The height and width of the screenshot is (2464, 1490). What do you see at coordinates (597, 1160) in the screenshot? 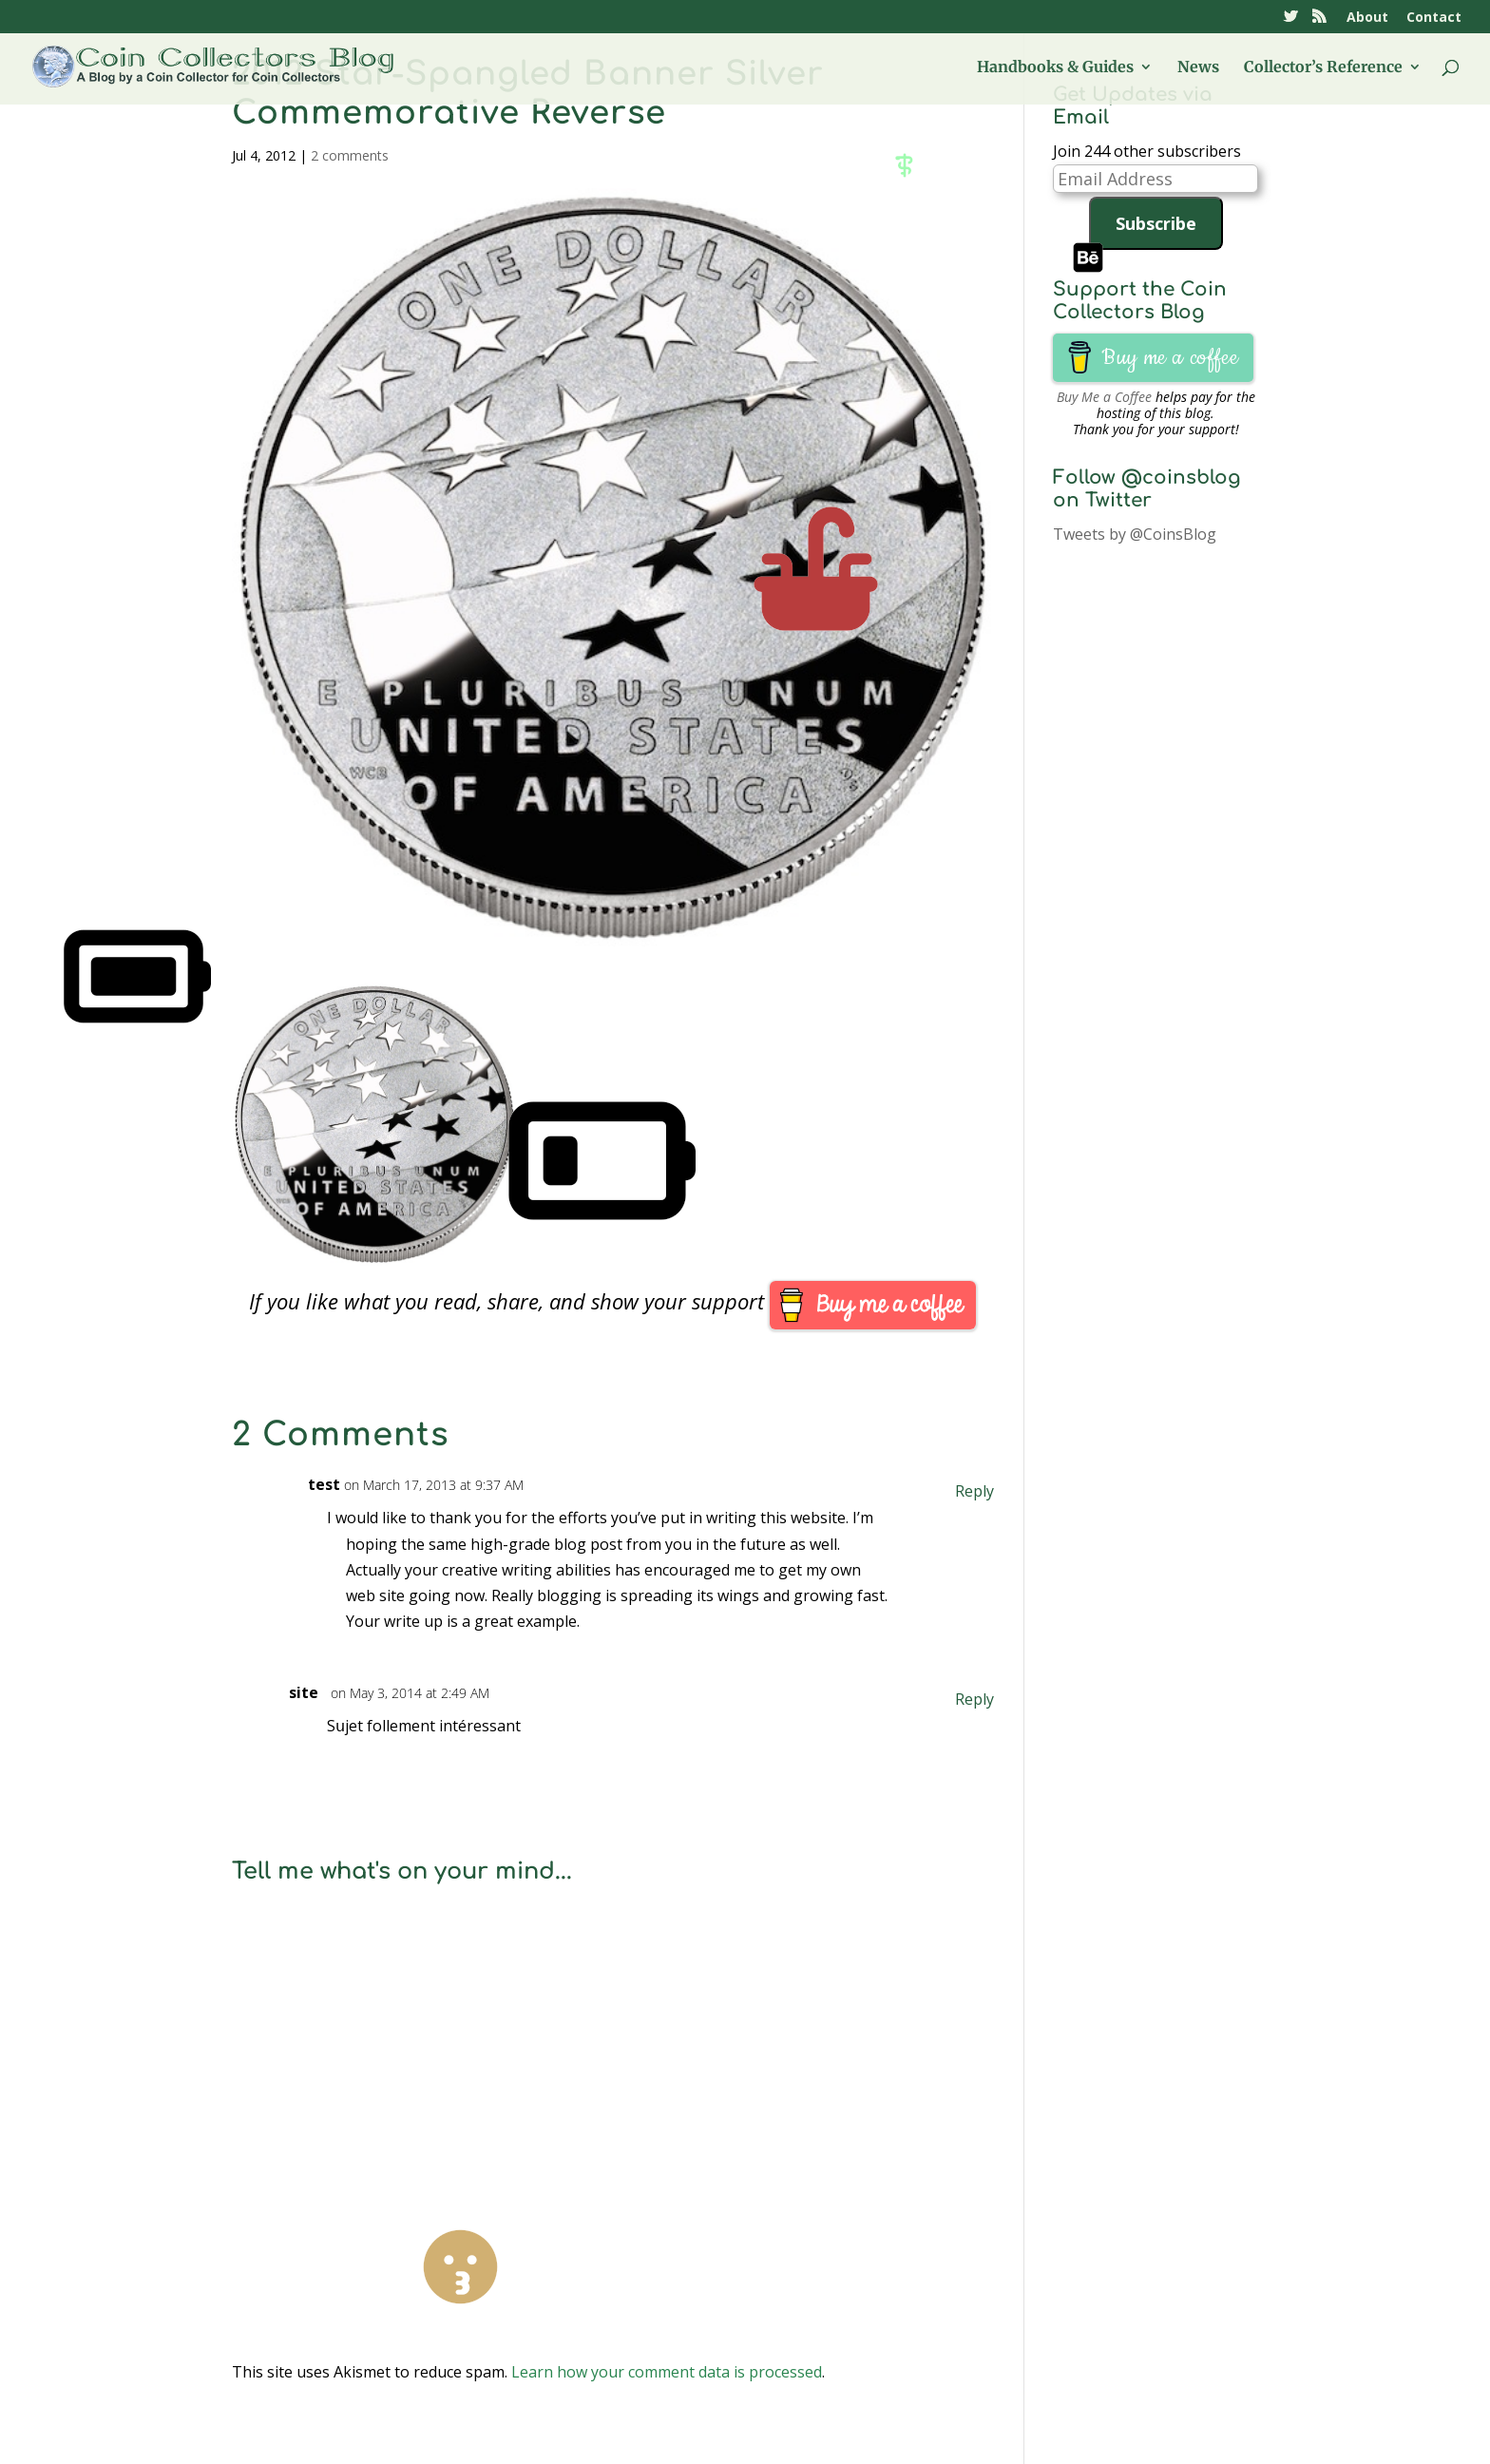
I see `indicates low battery level` at bounding box center [597, 1160].